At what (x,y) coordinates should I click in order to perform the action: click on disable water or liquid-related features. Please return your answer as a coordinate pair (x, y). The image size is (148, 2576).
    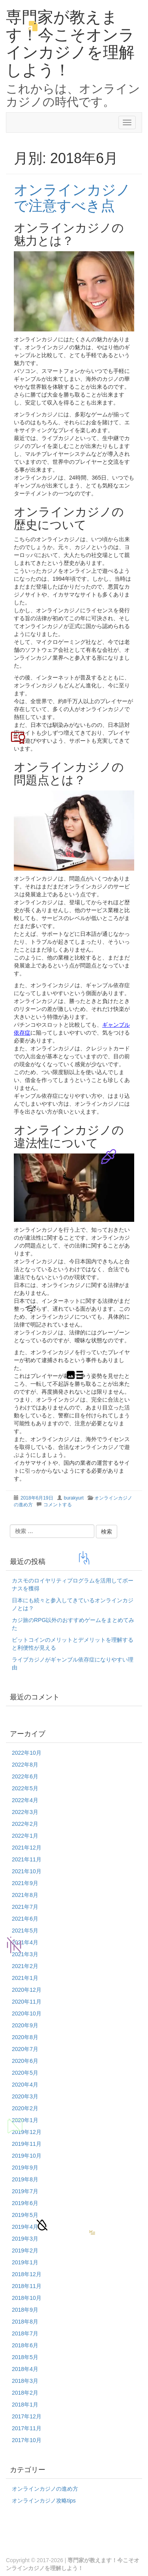
    Looking at the image, I should click on (42, 2225).